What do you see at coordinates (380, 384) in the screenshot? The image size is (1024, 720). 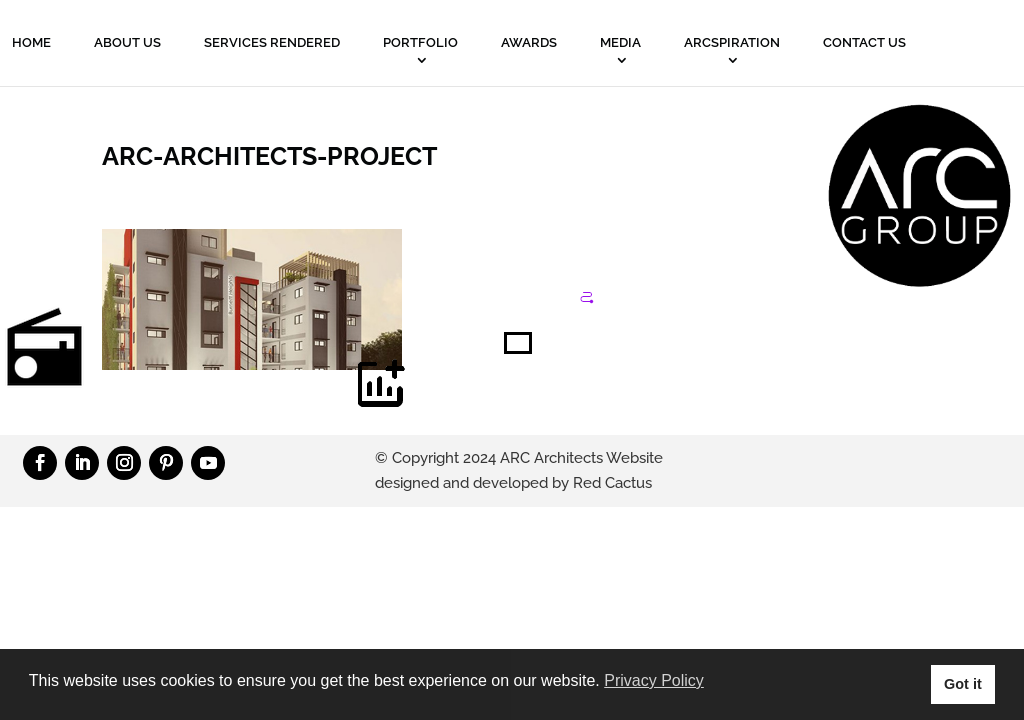 I see `add a new chart or graph` at bounding box center [380, 384].